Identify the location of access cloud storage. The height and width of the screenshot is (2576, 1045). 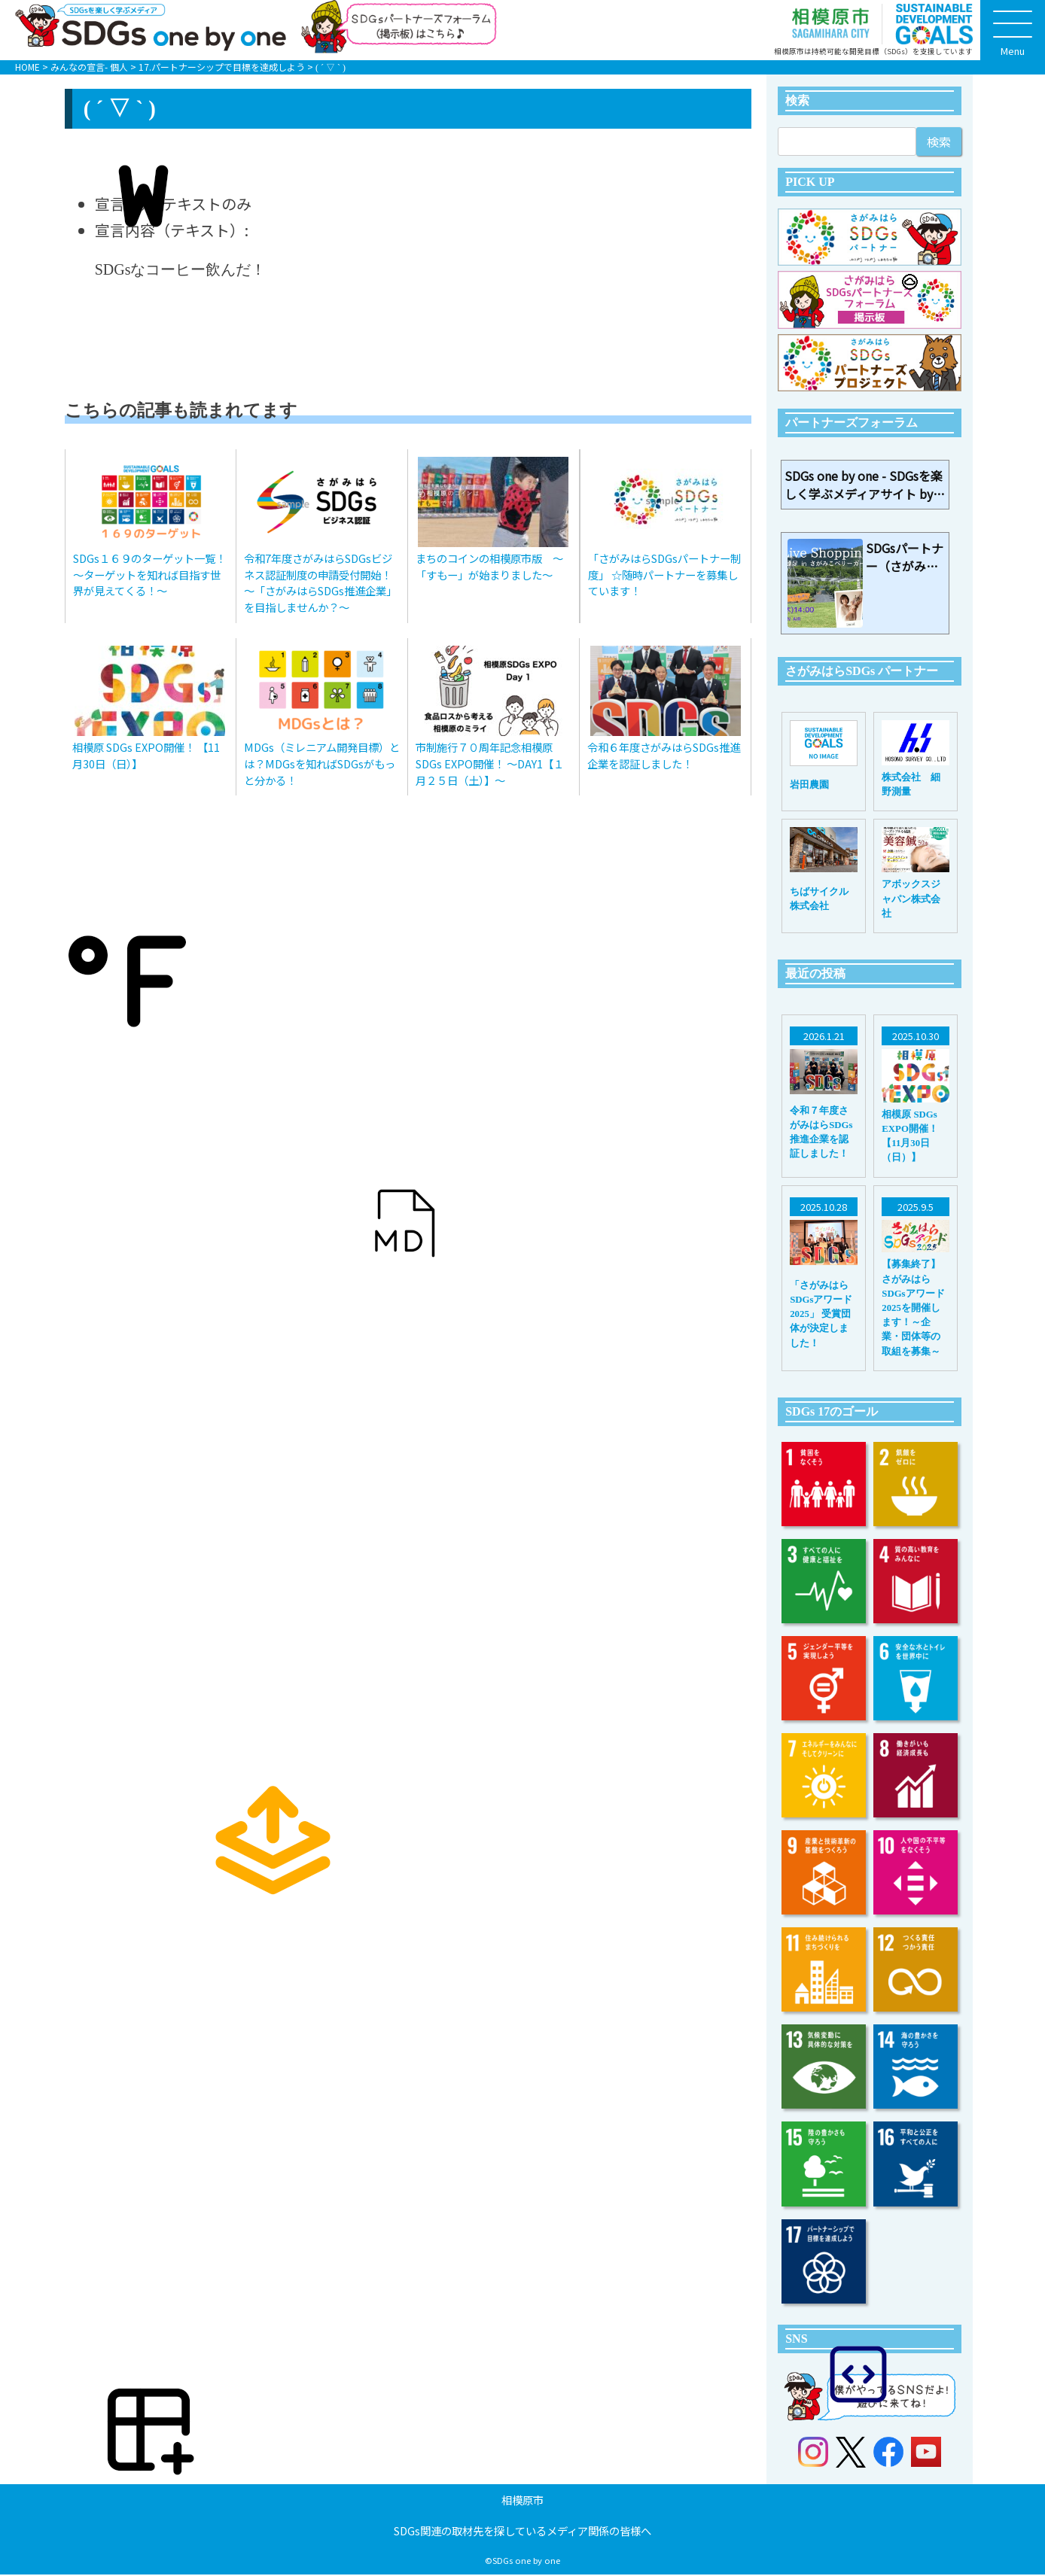
(909, 281).